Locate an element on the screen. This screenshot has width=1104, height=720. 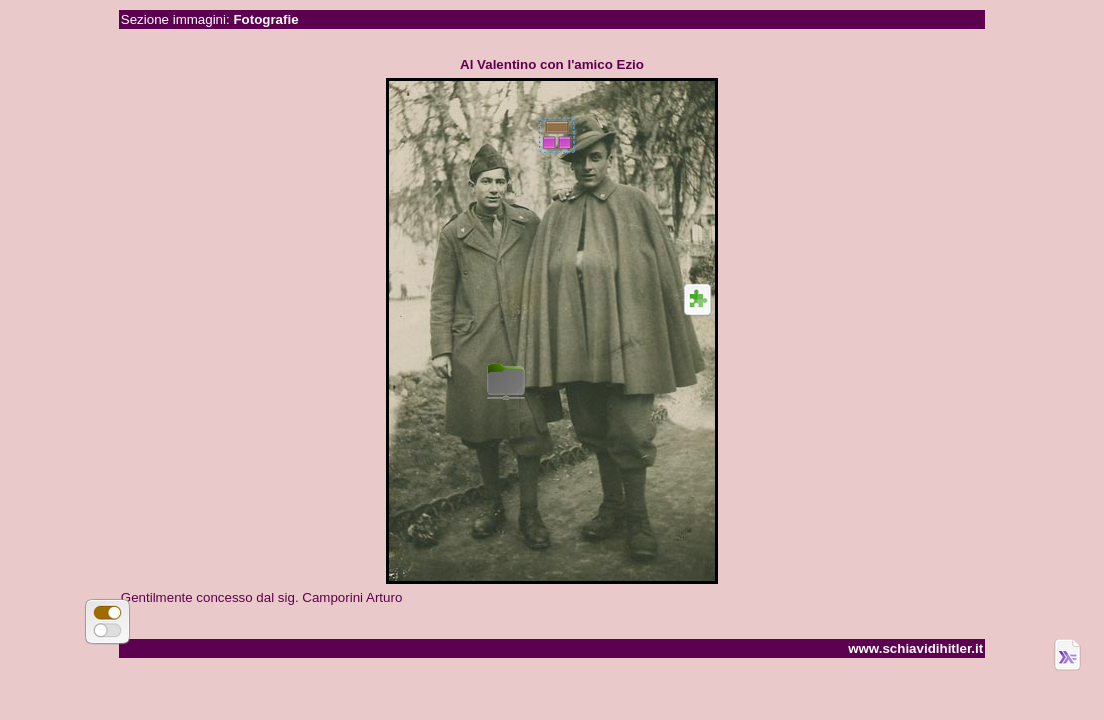
open gnome tweaks to customize desktop settings is located at coordinates (107, 621).